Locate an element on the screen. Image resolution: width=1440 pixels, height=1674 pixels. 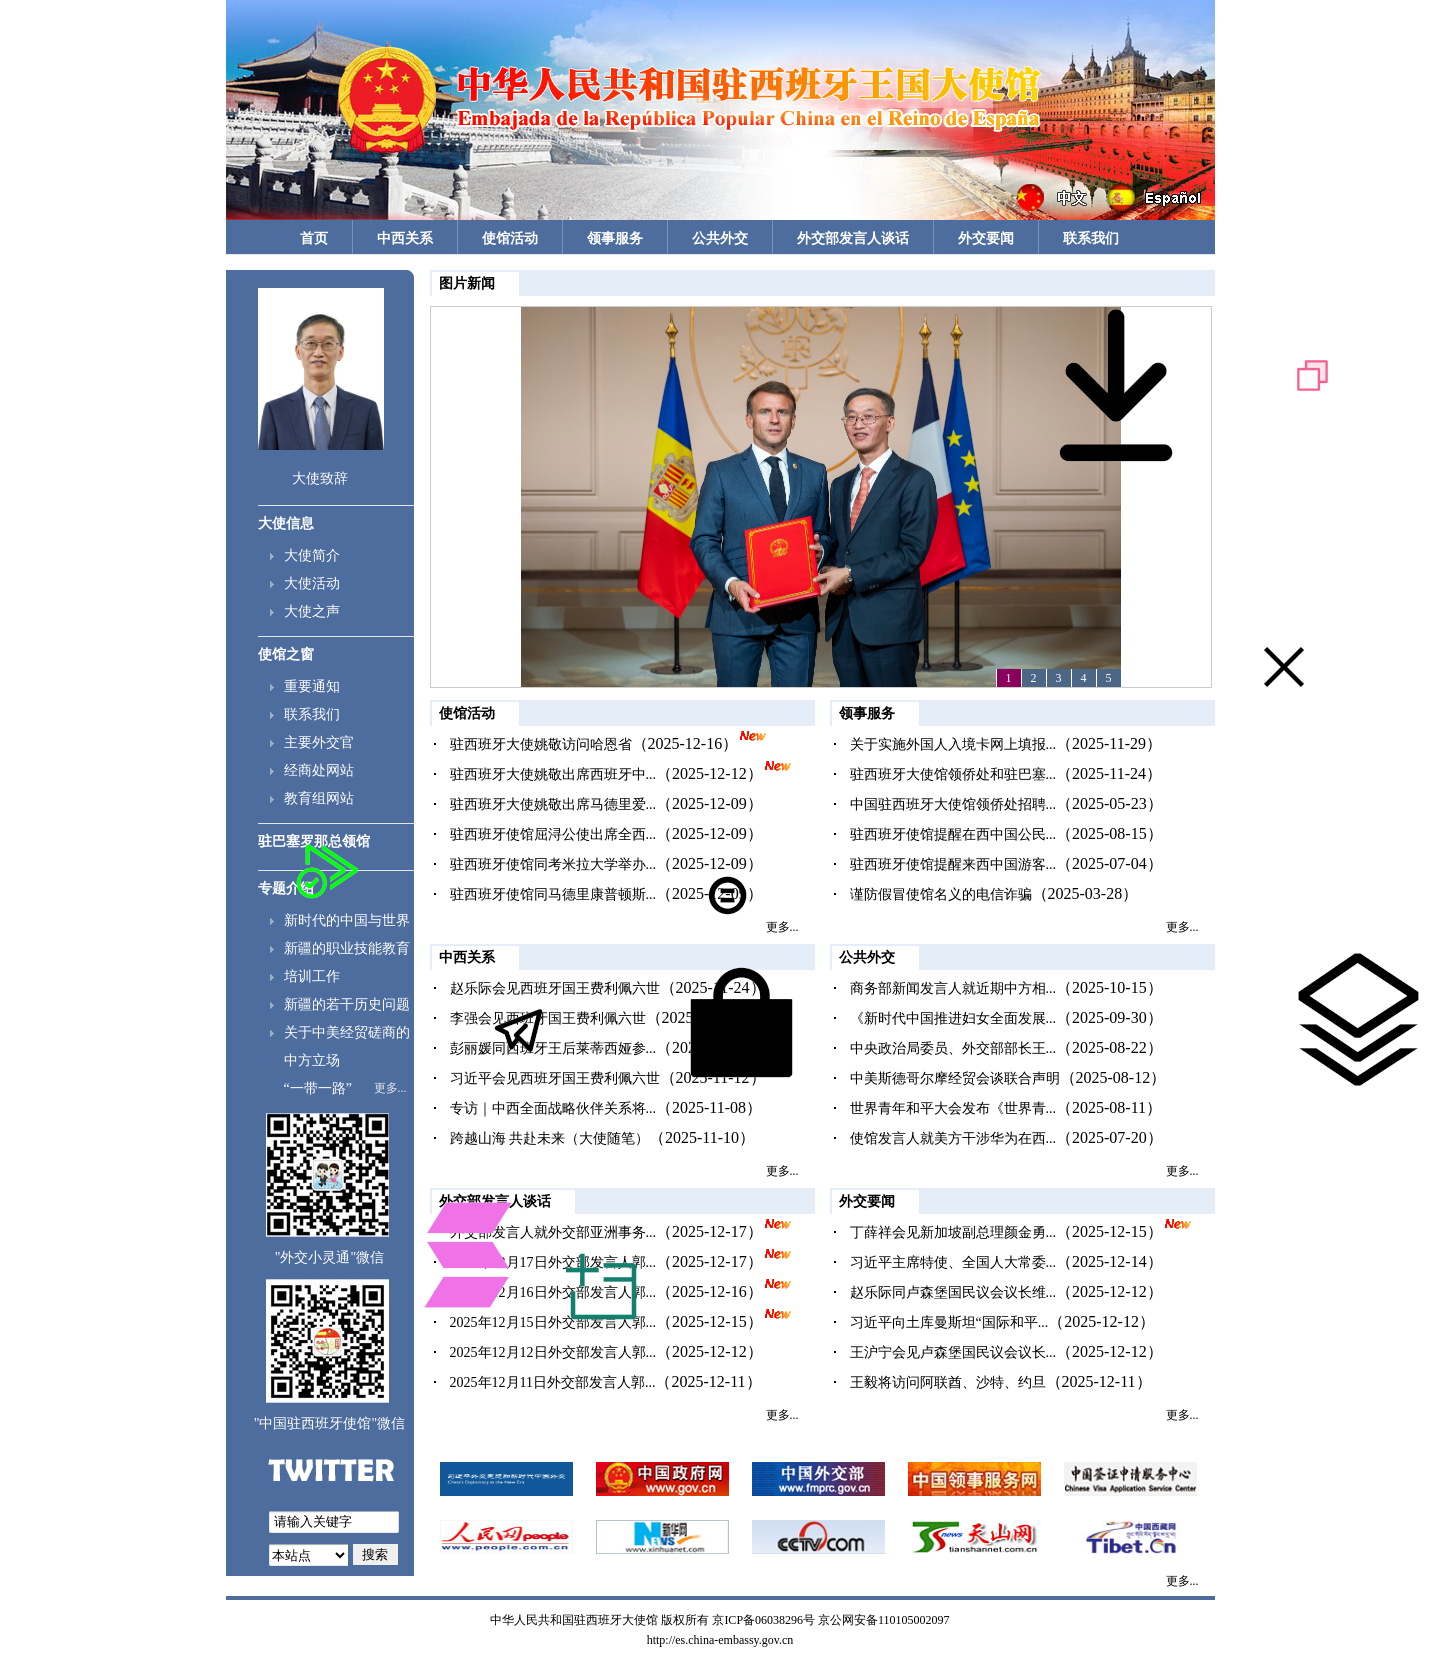
open a new empty window is located at coordinates (603, 1286).